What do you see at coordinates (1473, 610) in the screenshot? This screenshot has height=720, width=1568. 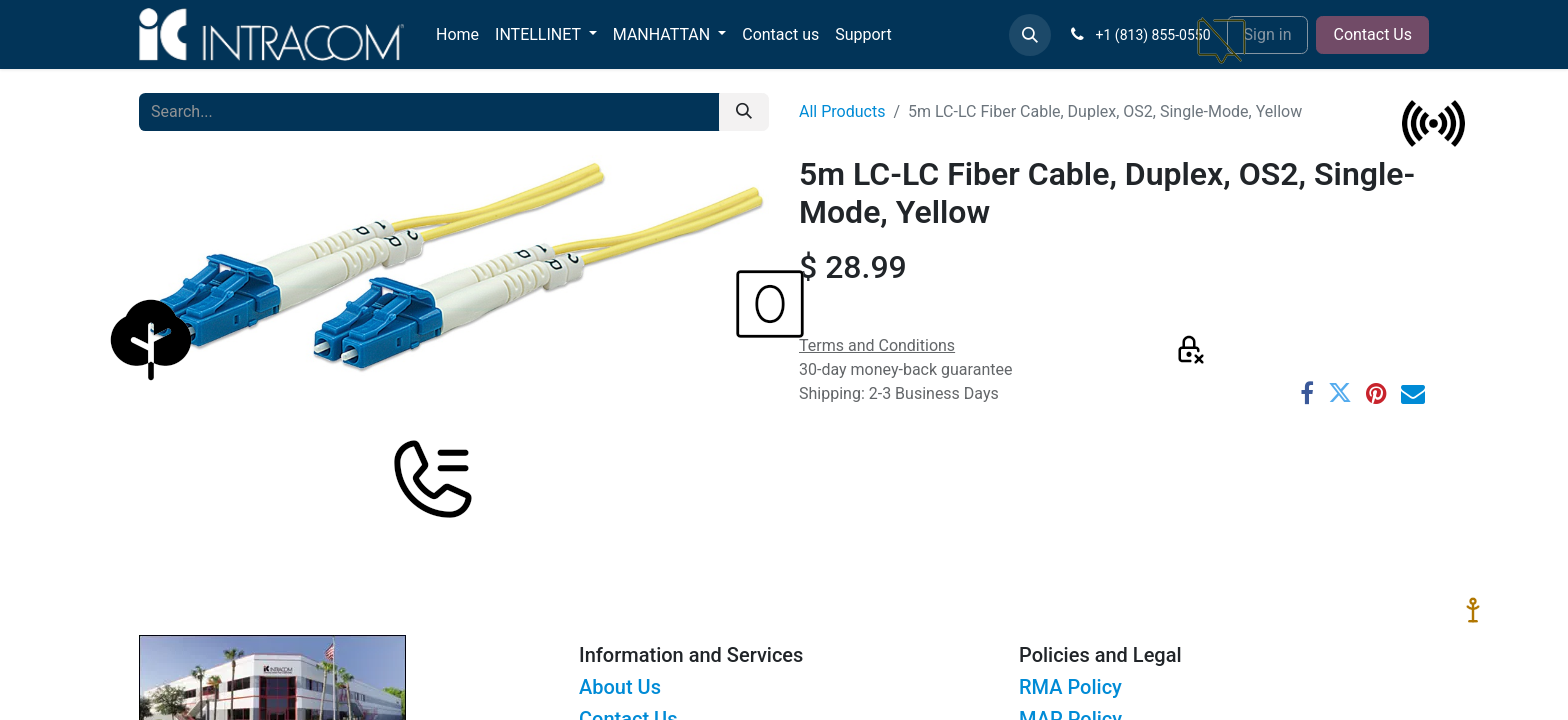 I see `browse clothing or wardrobe items` at bounding box center [1473, 610].